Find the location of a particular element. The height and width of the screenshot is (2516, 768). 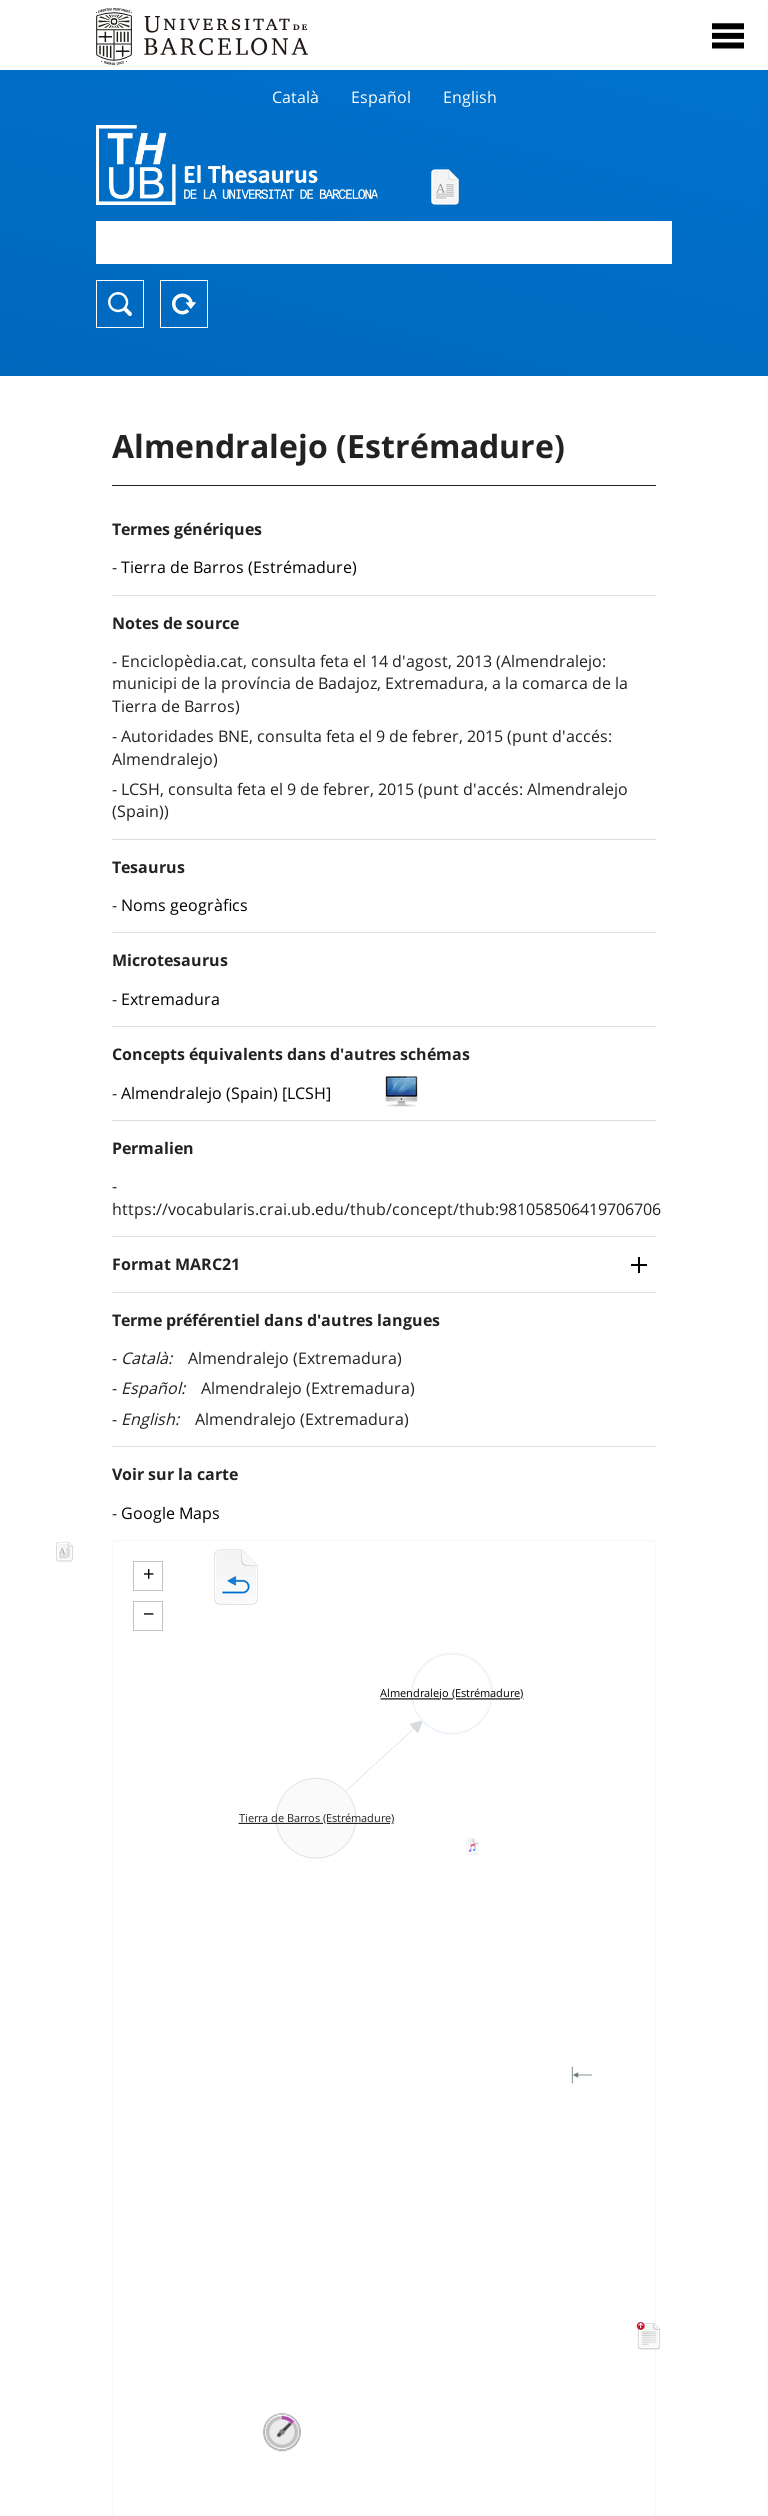

open a rich text document is located at coordinates (64, 1551).